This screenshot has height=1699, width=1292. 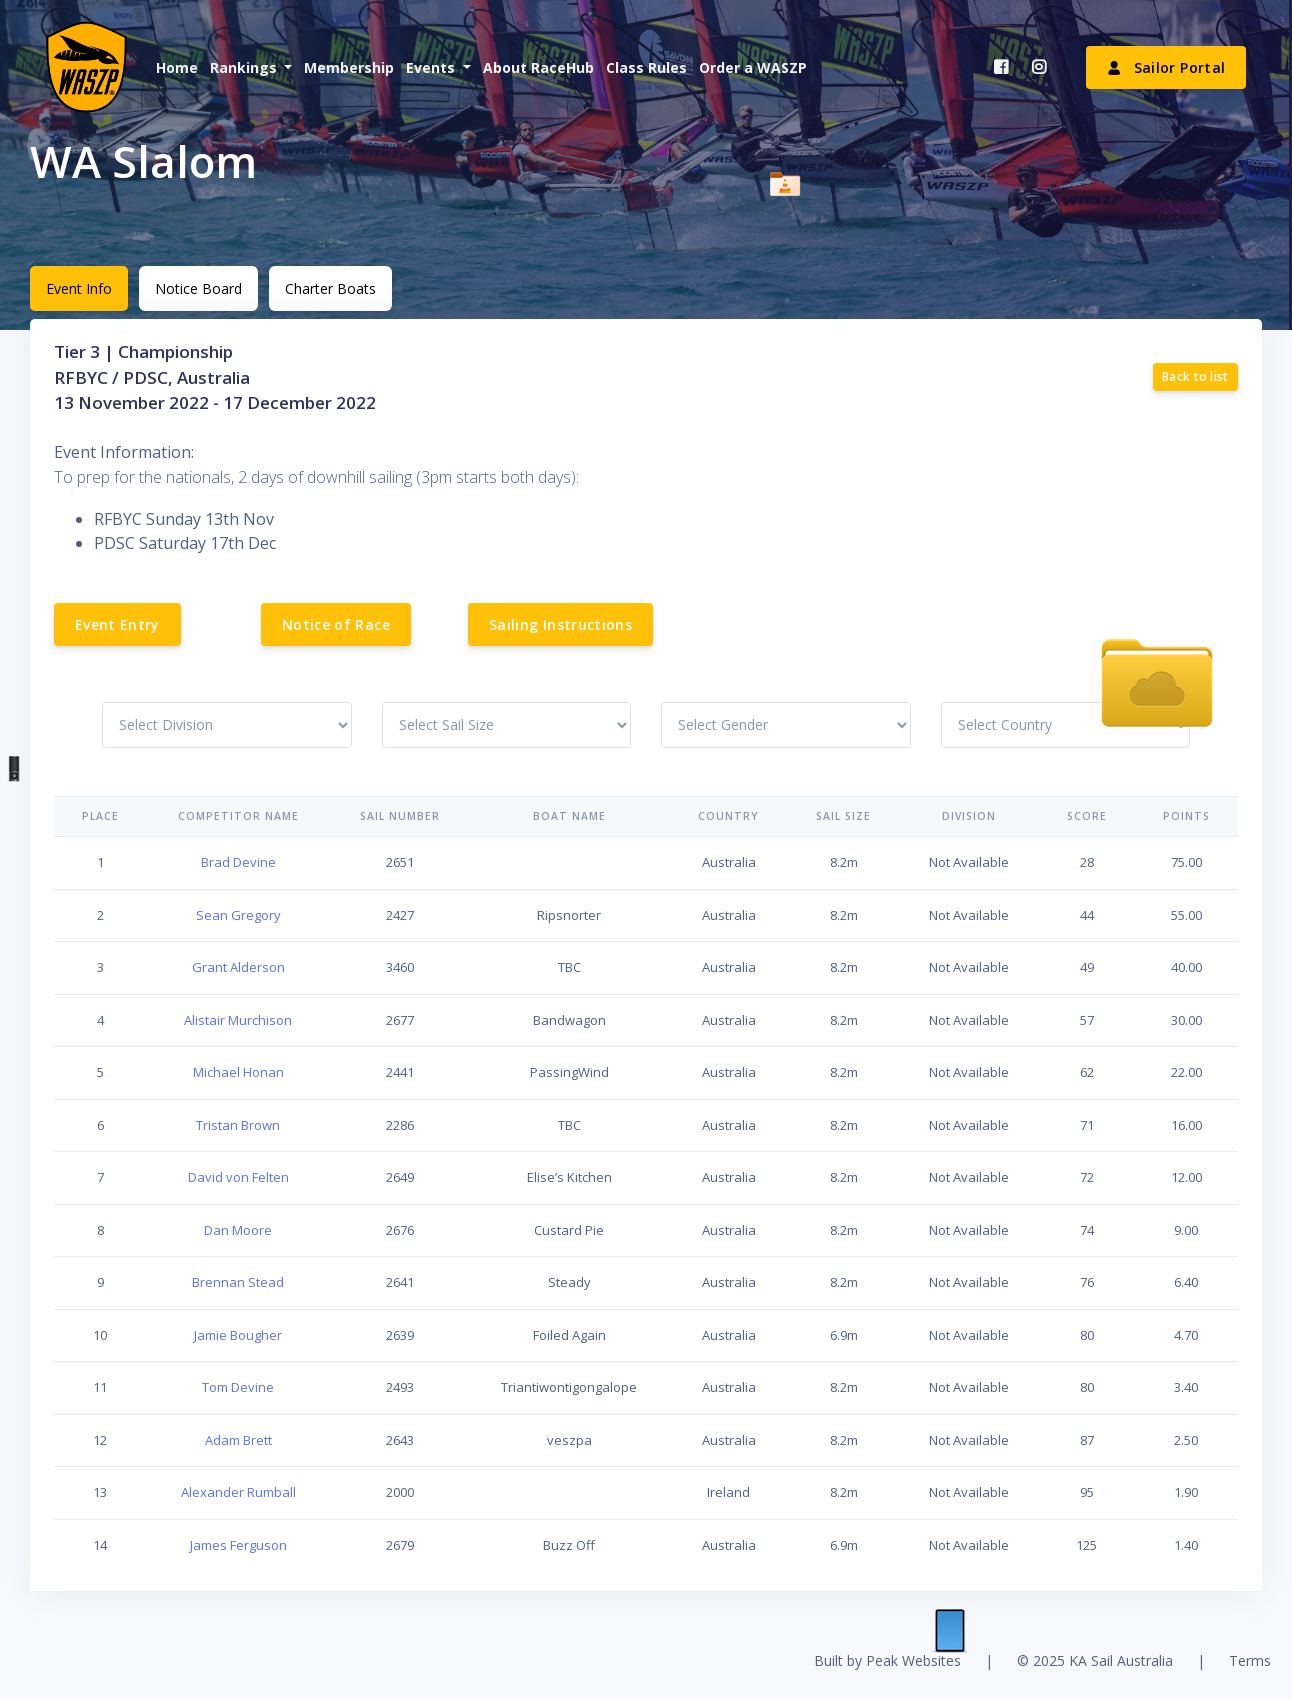 I want to click on manage connected iPod device, so click(x=14, y=769).